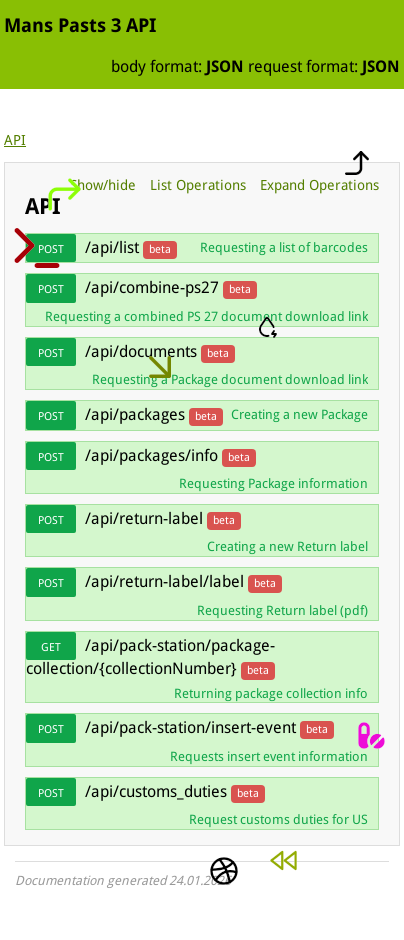  I want to click on open the command line or terminal, so click(37, 248).